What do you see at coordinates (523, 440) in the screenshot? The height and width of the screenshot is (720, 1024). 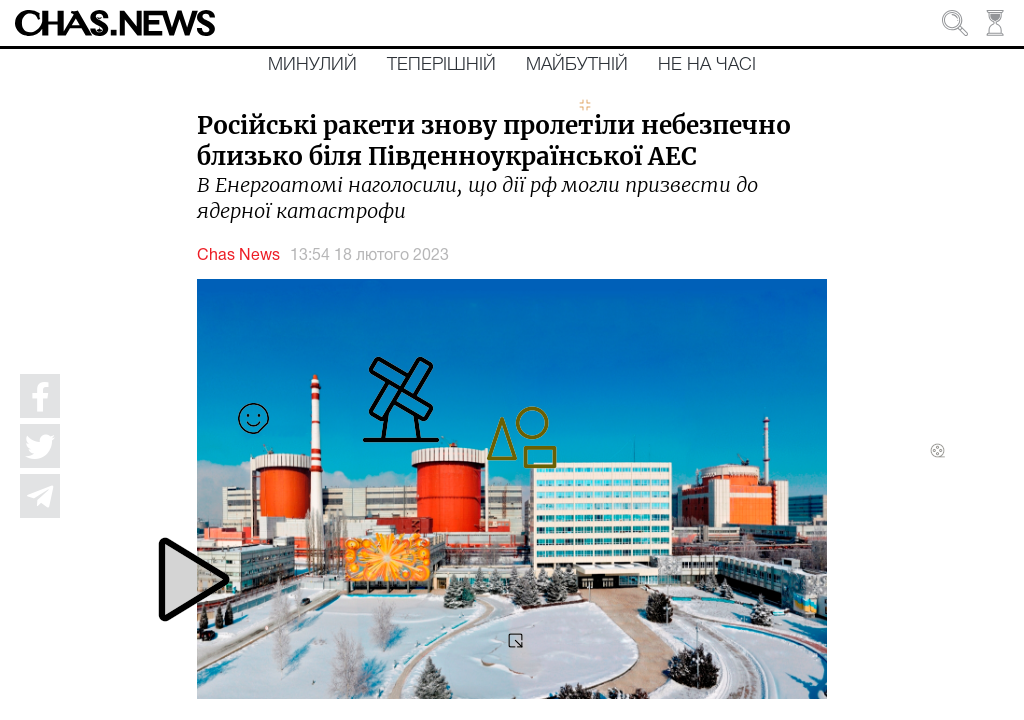 I see `access shape tools or drawing options` at bounding box center [523, 440].